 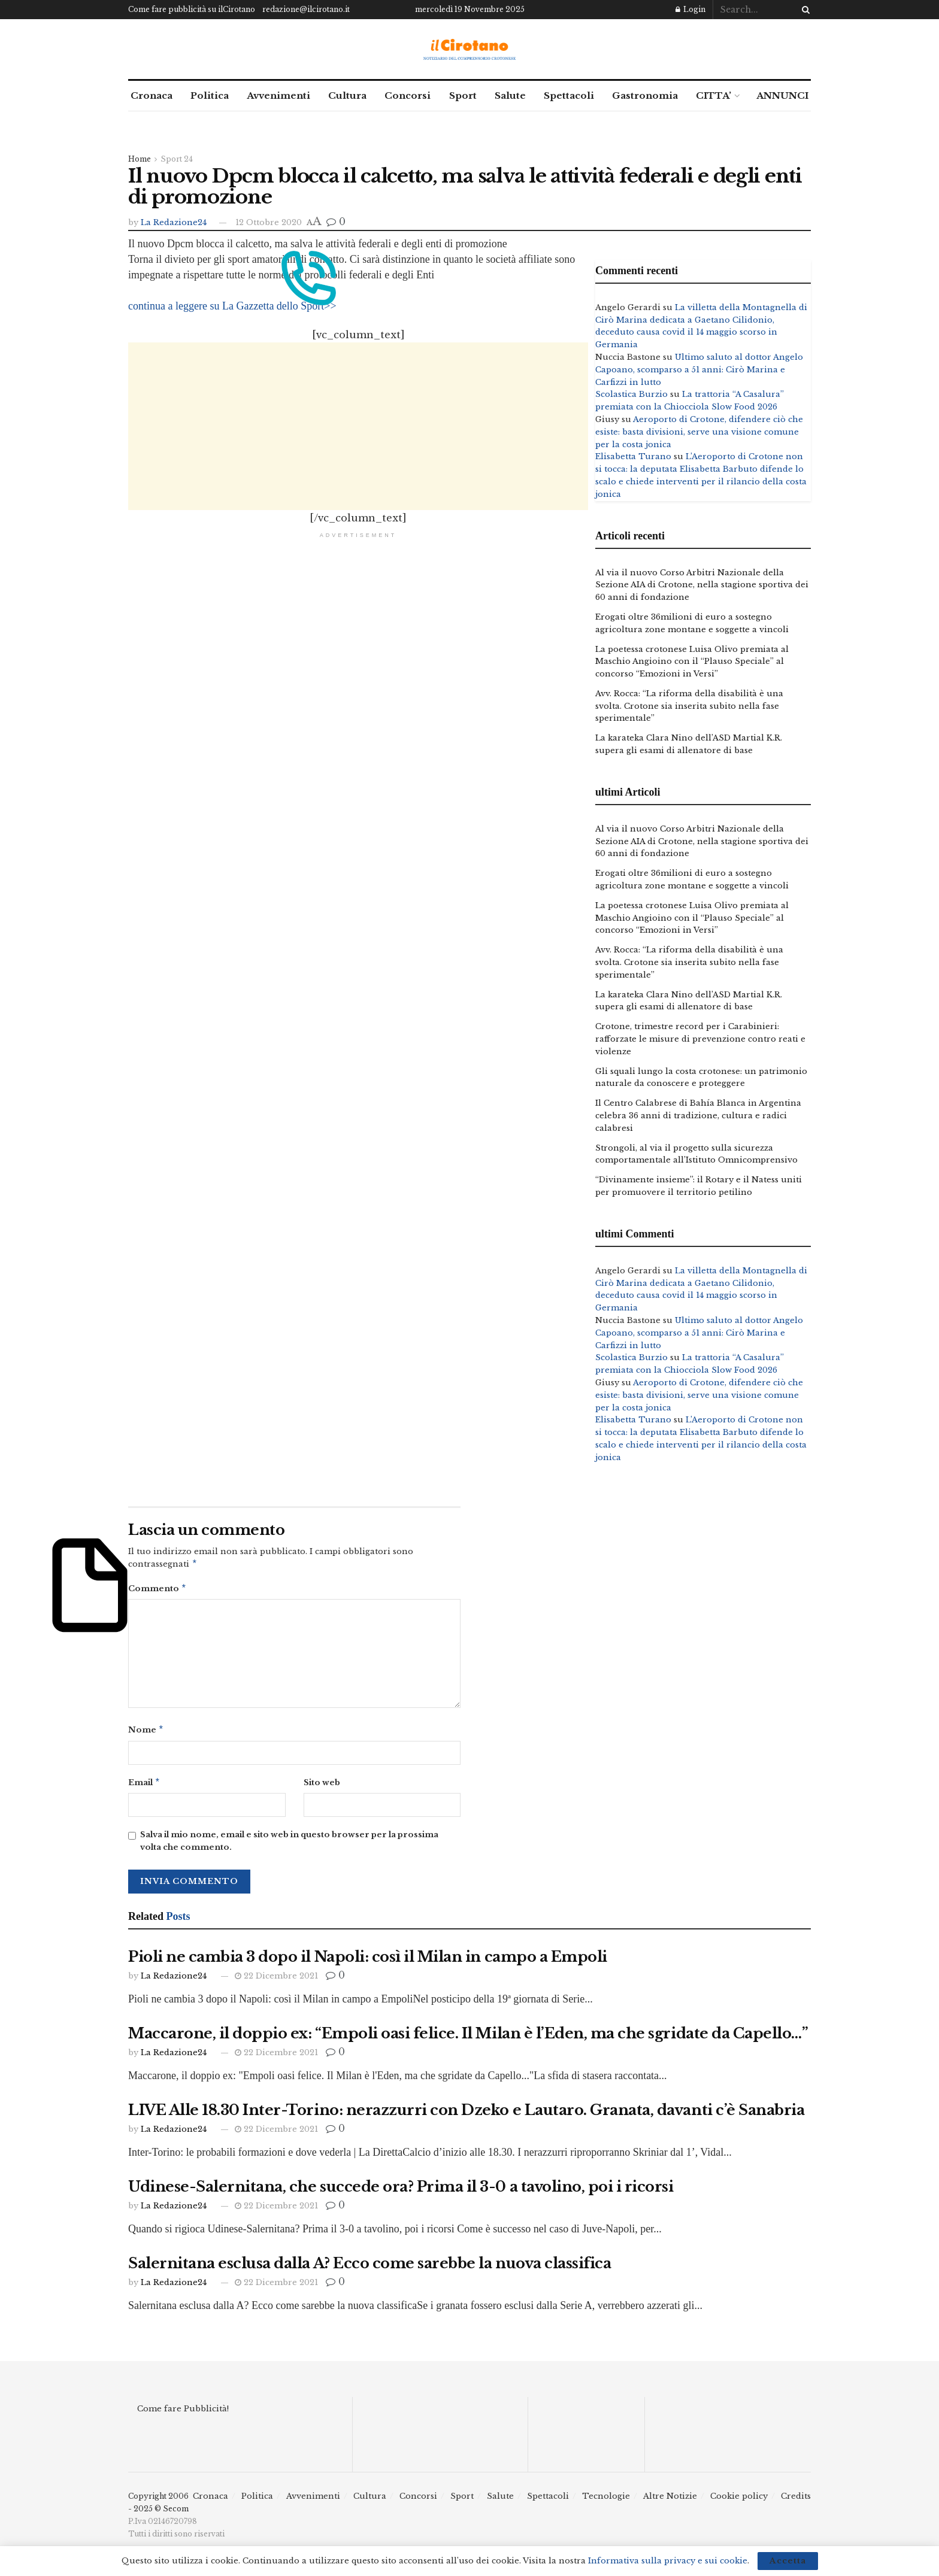 I want to click on view or open a file, so click(x=90, y=1585).